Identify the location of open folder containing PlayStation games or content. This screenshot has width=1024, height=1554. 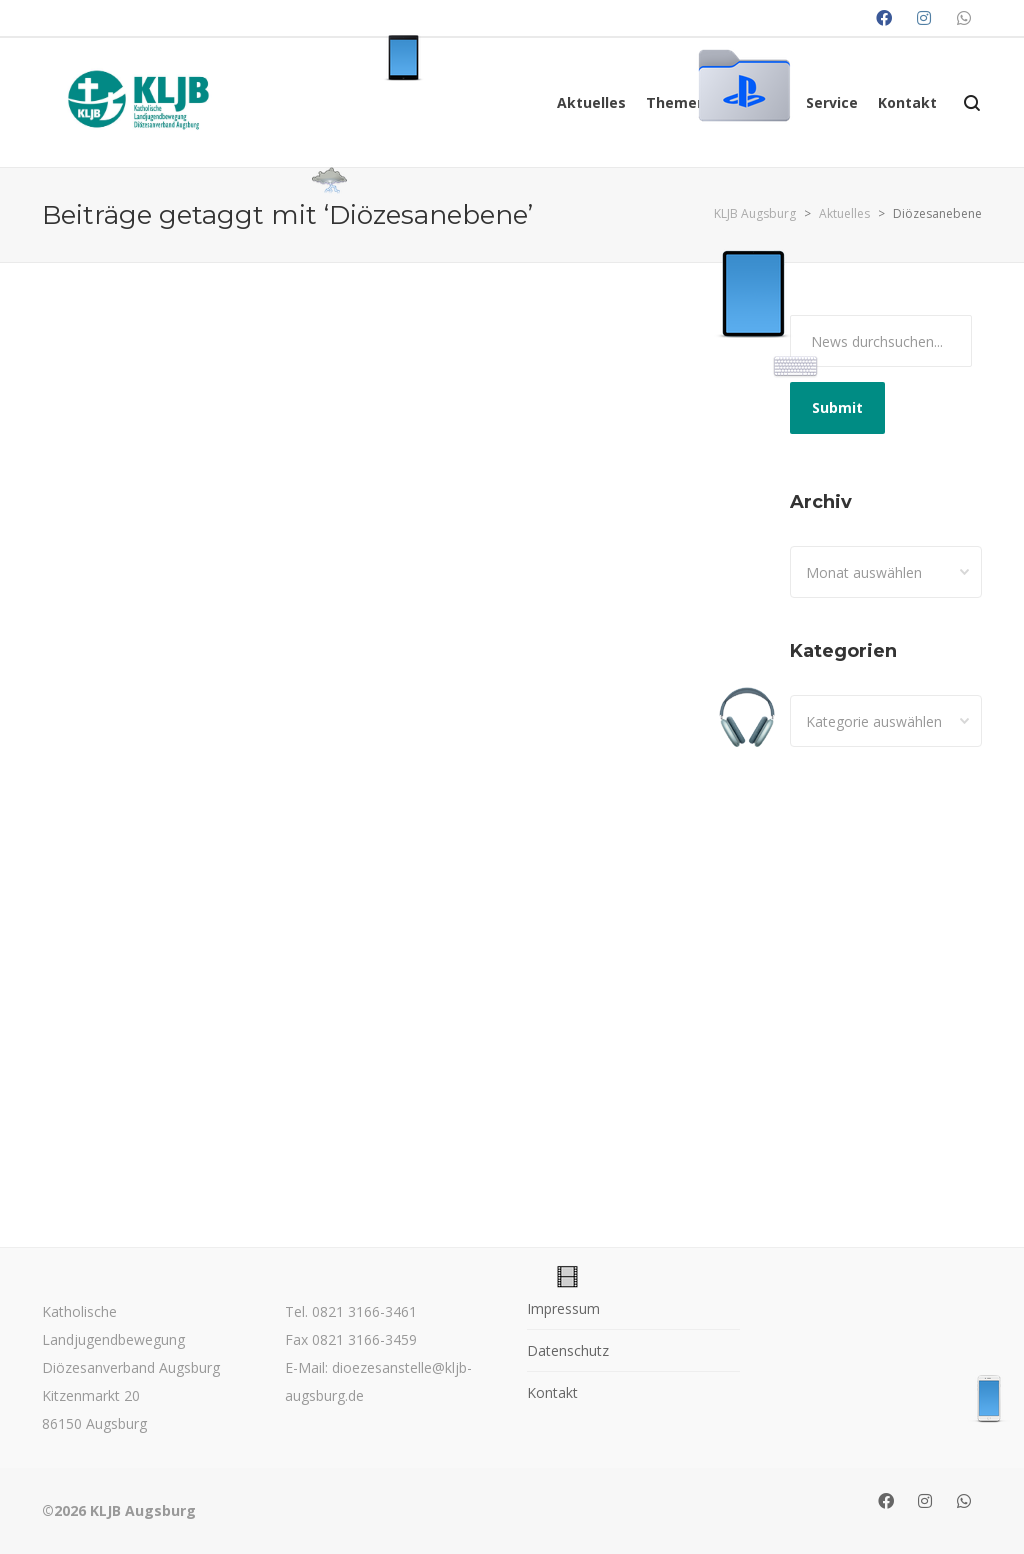
(744, 88).